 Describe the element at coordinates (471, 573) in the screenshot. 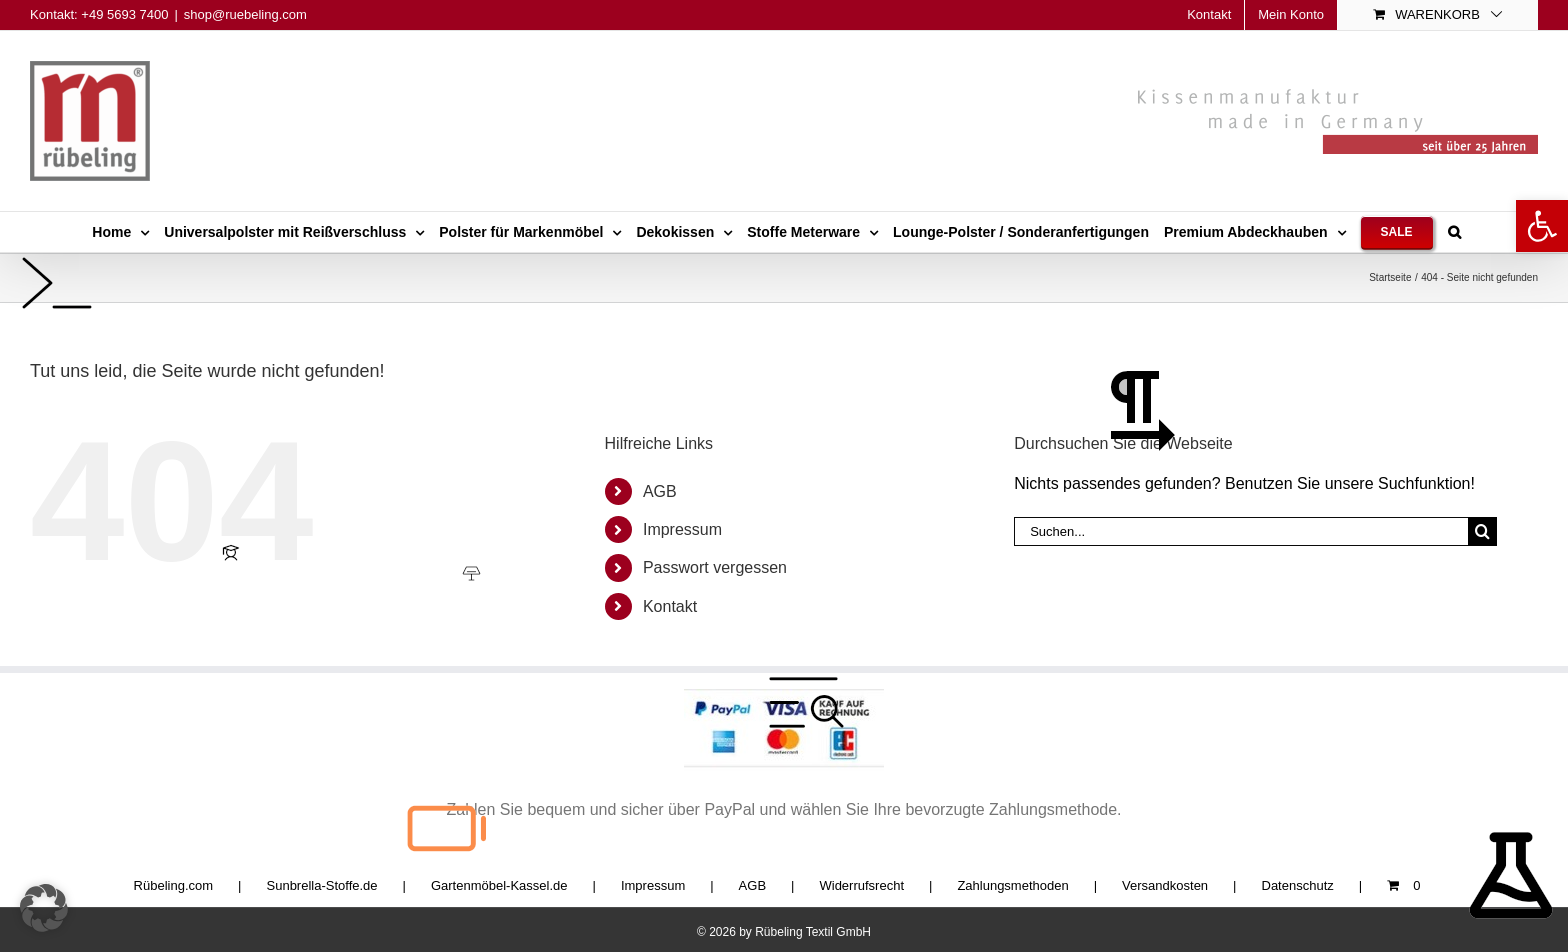

I see `access presentation mode` at that location.